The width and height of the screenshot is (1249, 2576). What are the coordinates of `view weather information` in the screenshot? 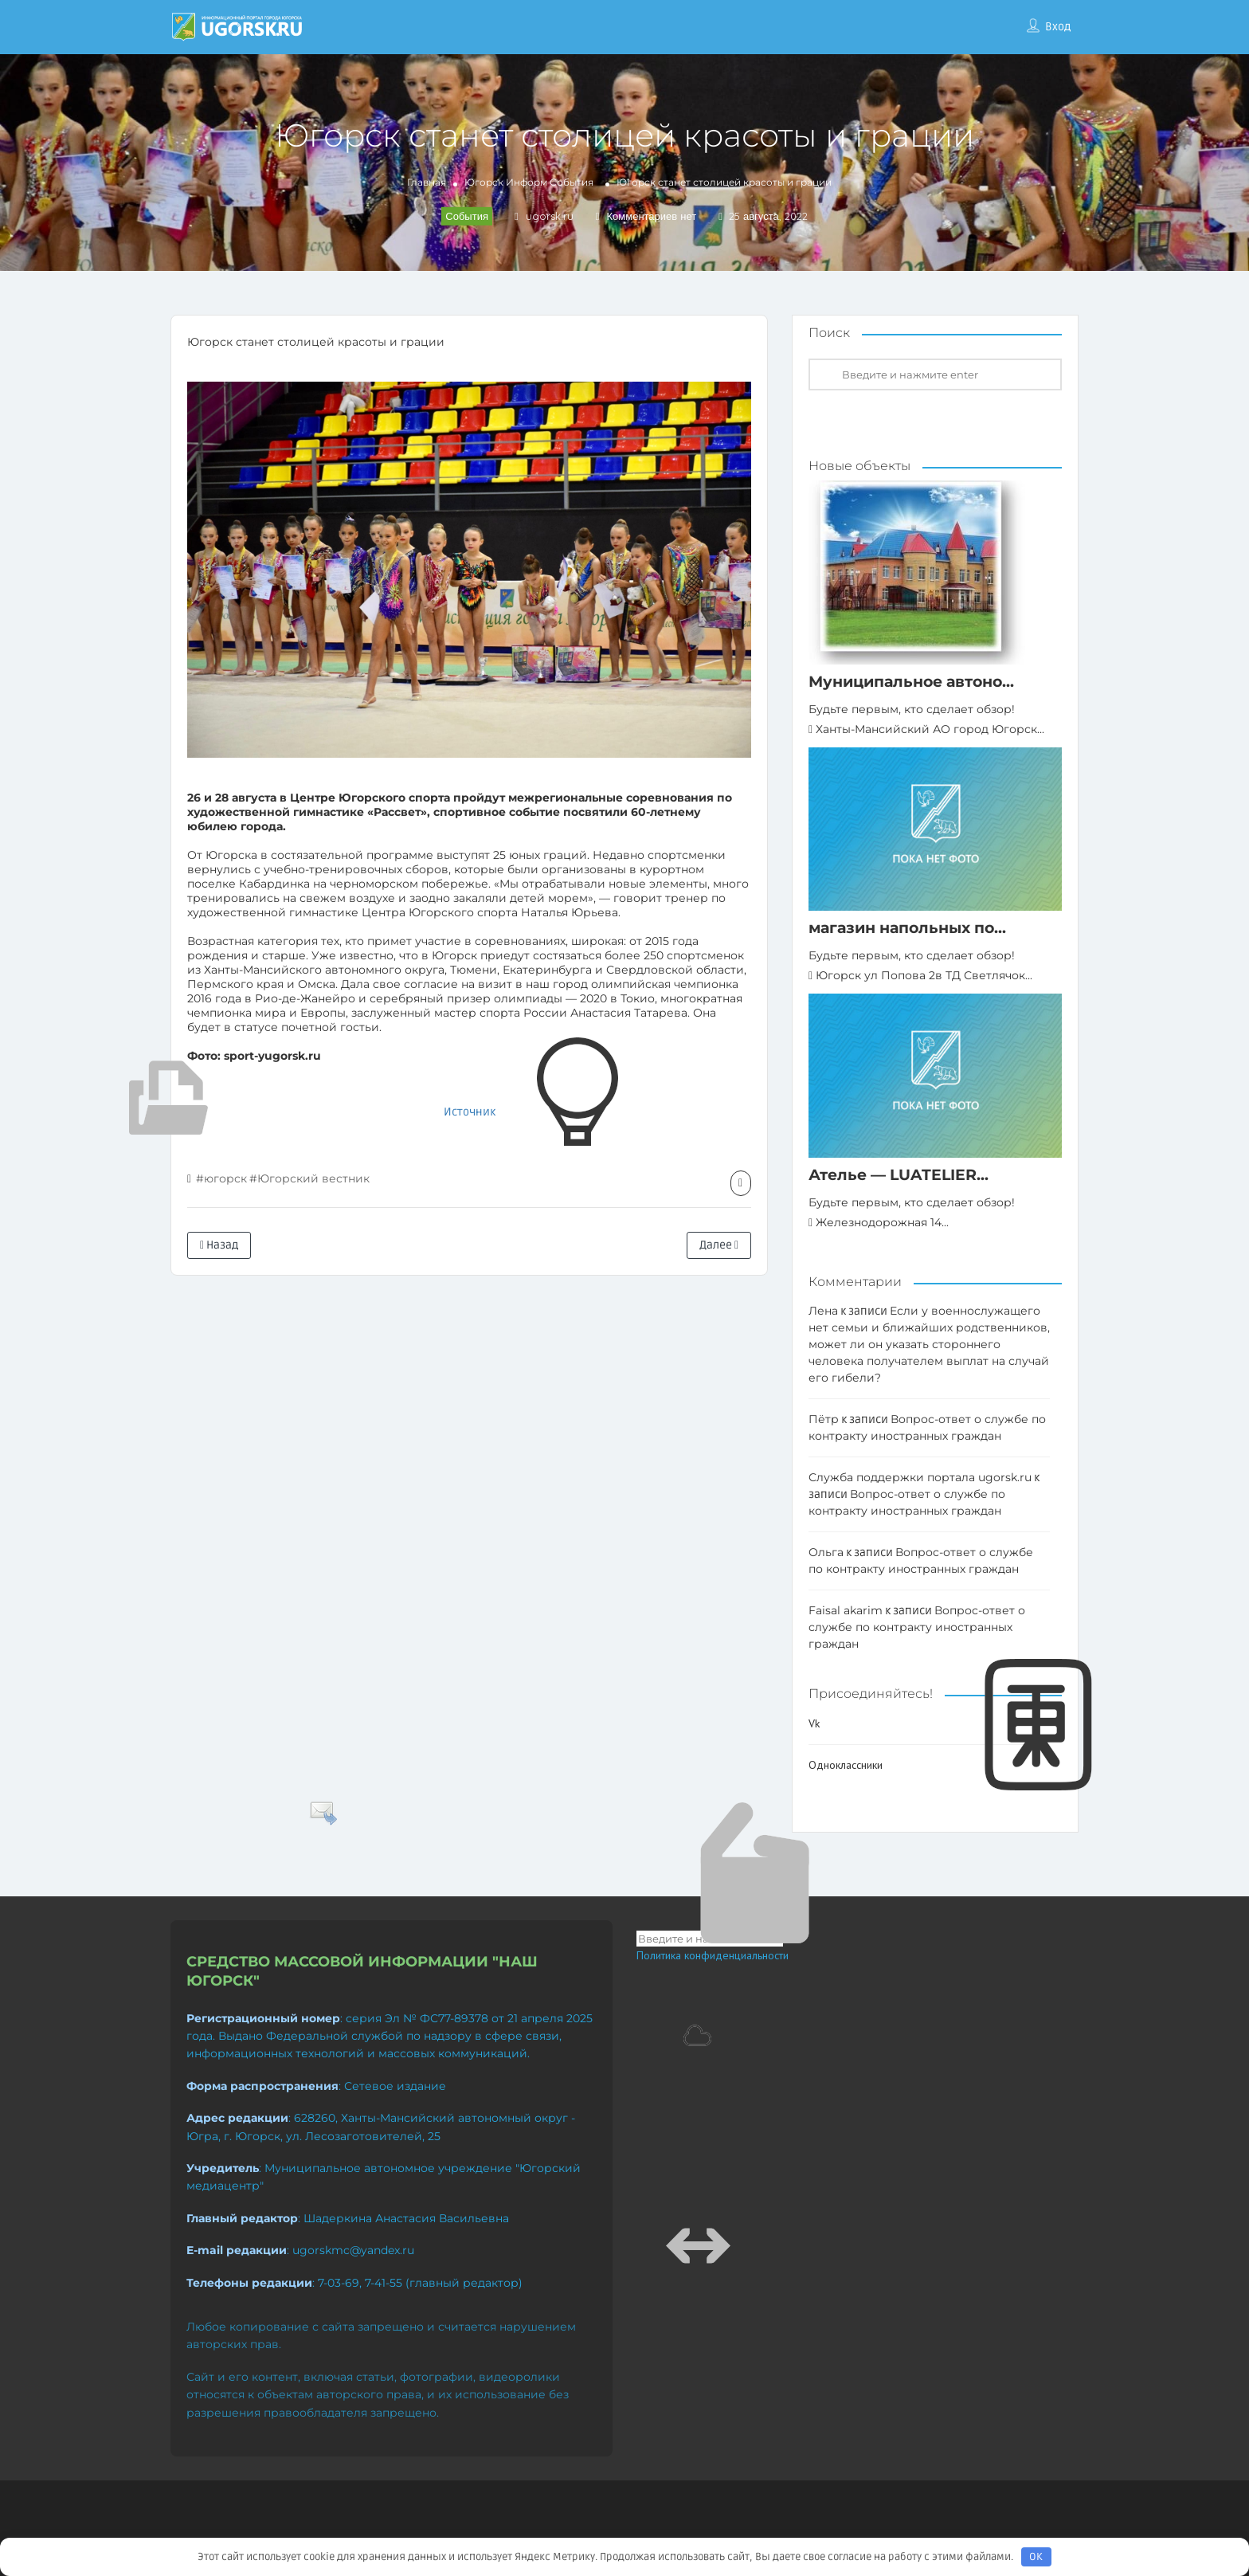 It's located at (697, 2035).